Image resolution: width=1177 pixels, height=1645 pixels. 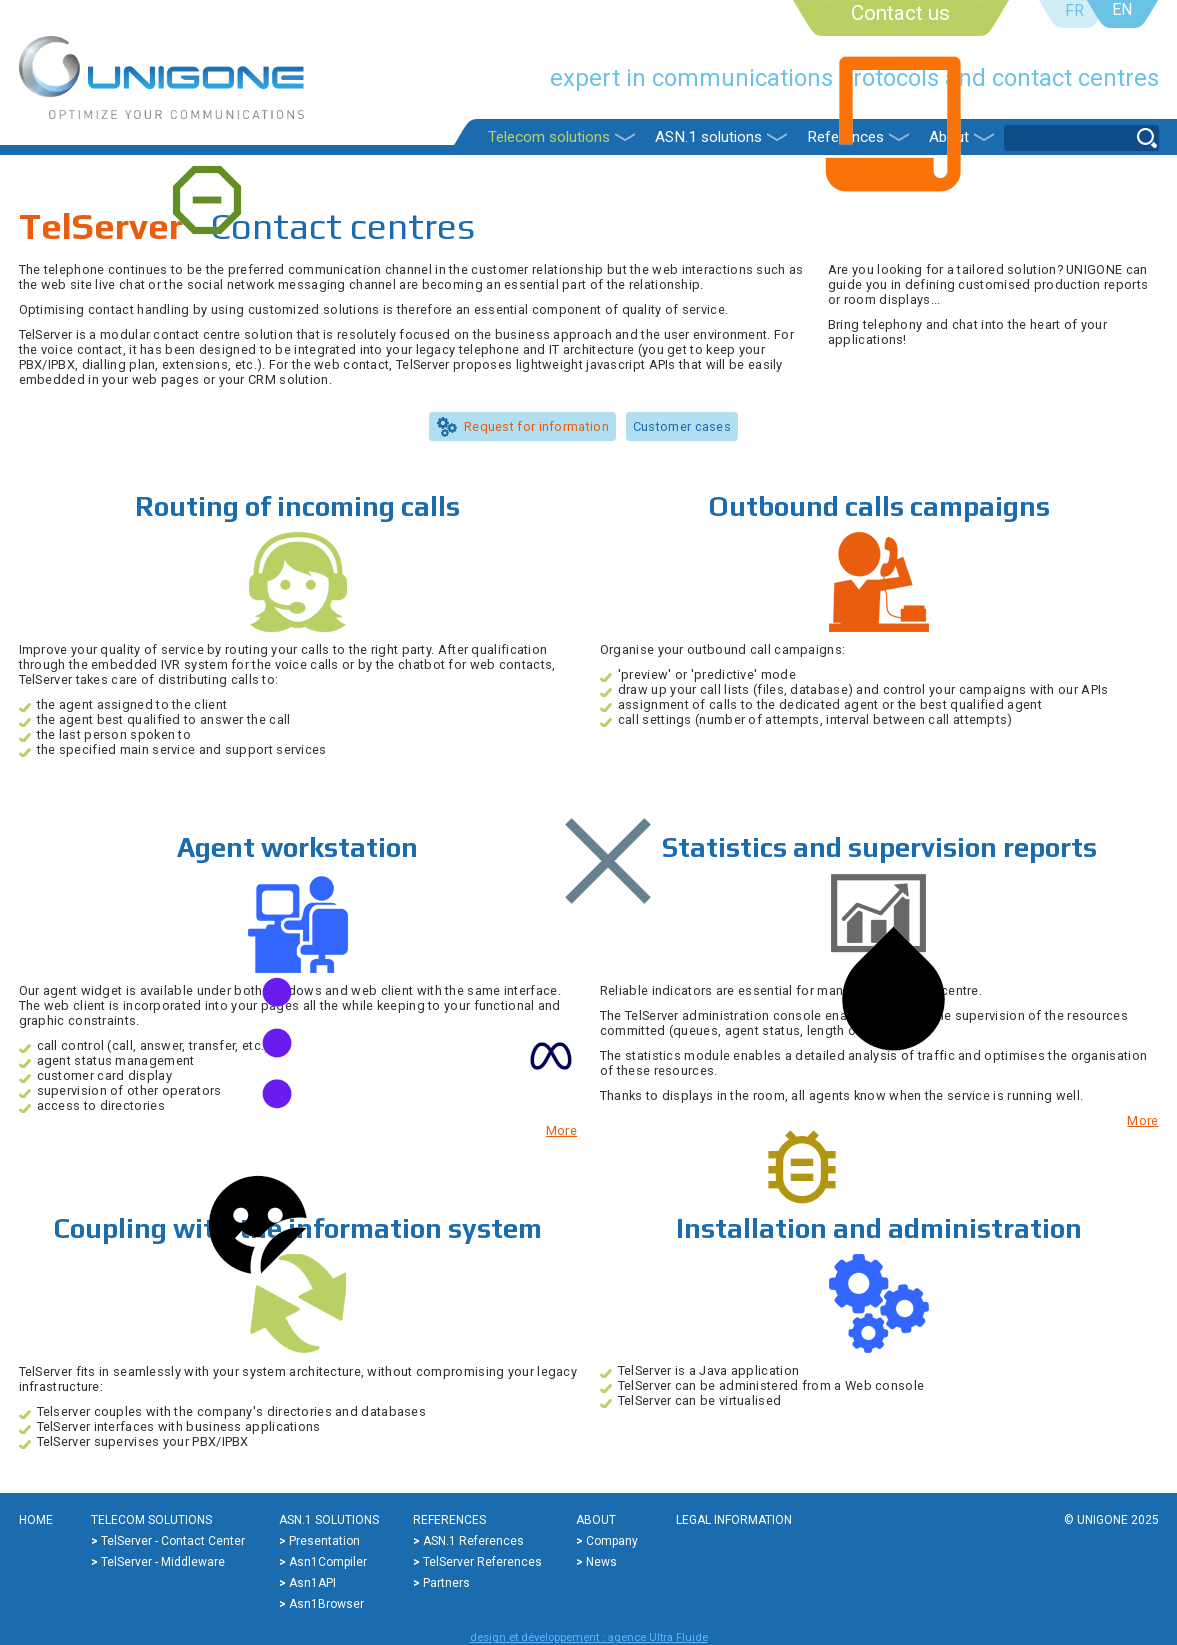 What do you see at coordinates (900, 124) in the screenshot?
I see `view document or paper file` at bounding box center [900, 124].